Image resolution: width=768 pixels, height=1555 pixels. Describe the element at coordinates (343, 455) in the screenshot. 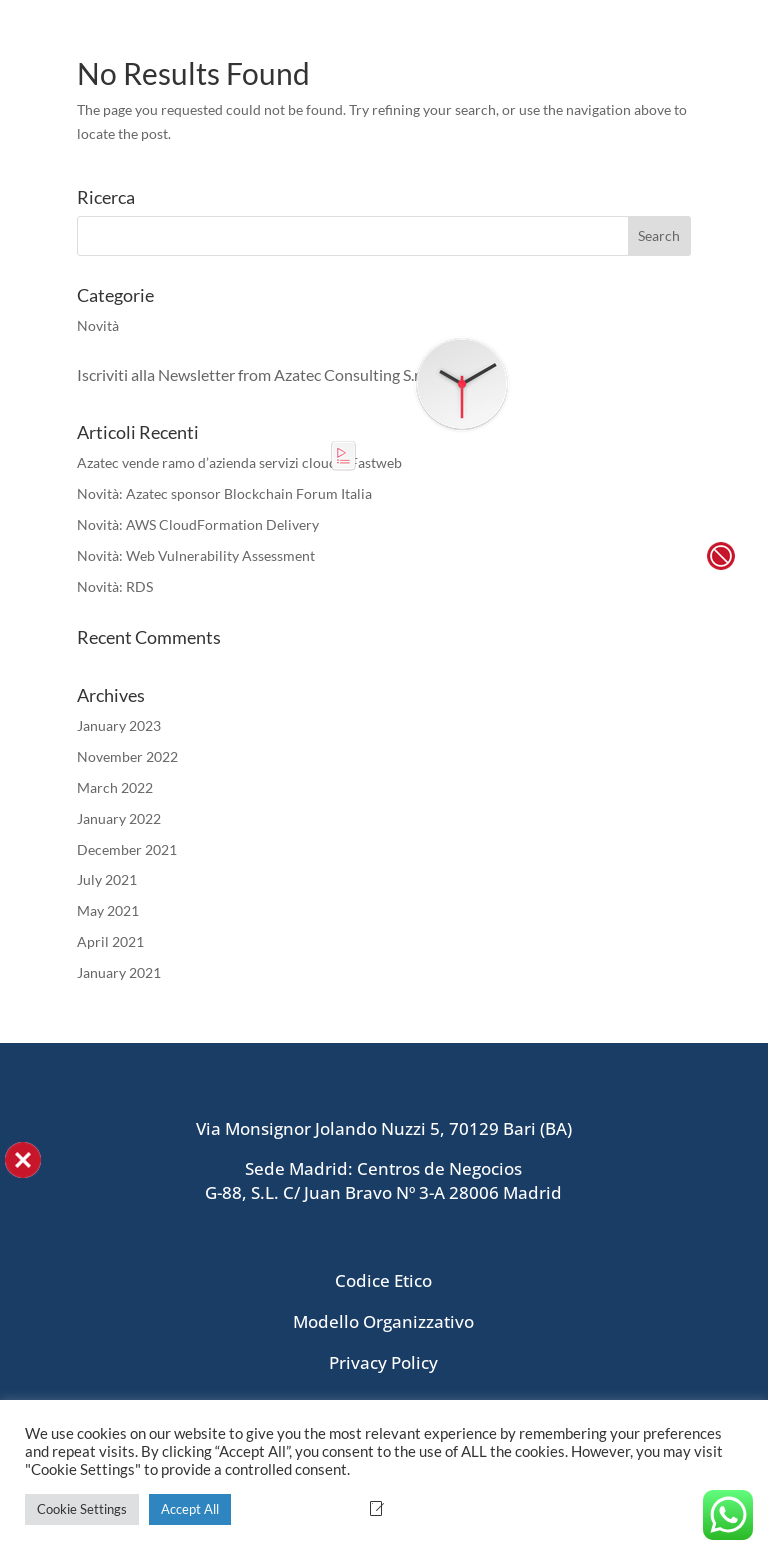

I see `open a playlist file` at that location.